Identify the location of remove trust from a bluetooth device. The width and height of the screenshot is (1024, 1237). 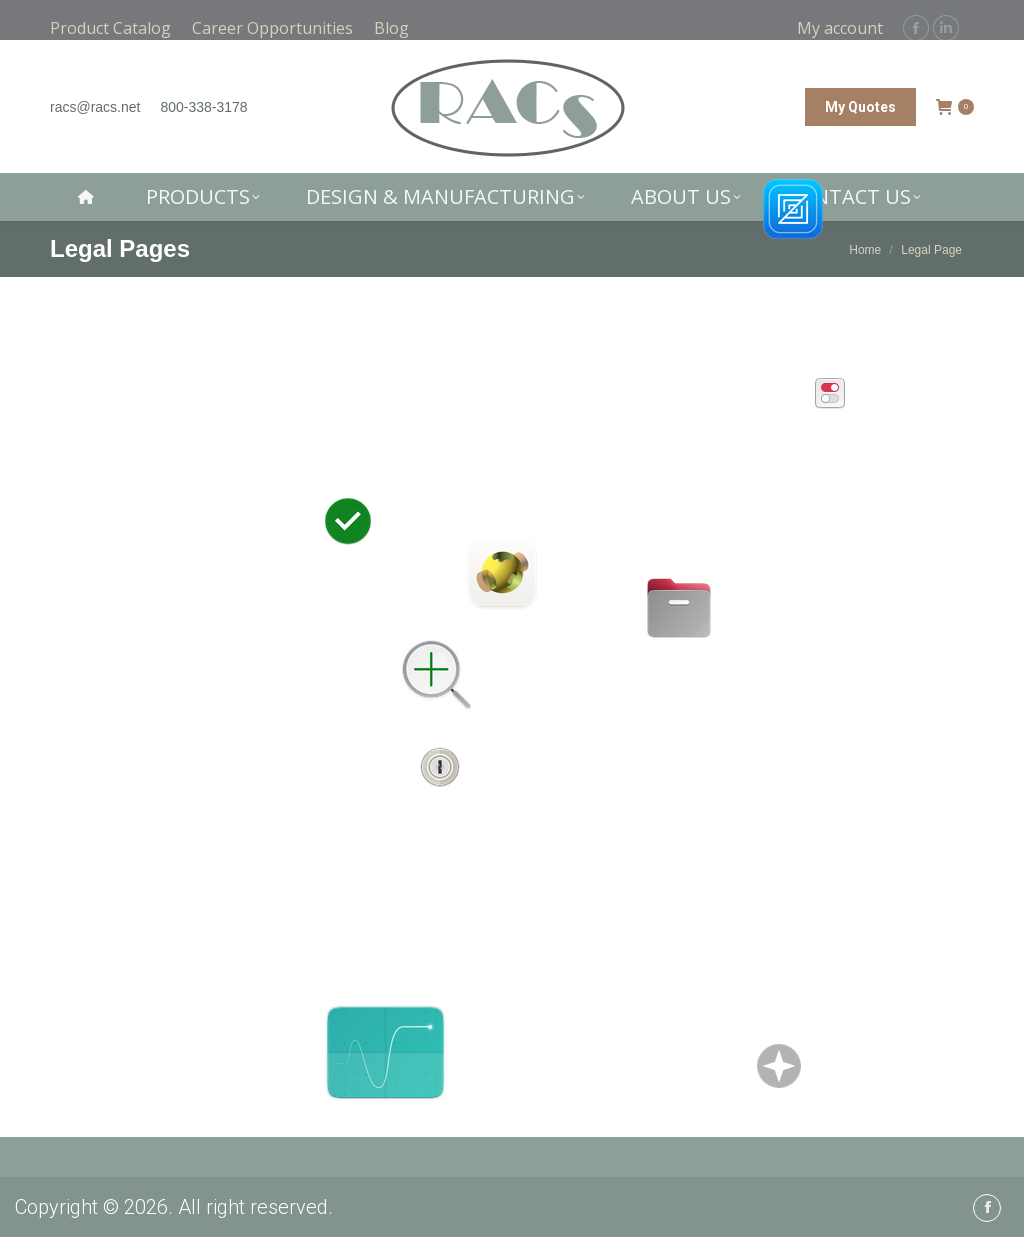
(779, 1066).